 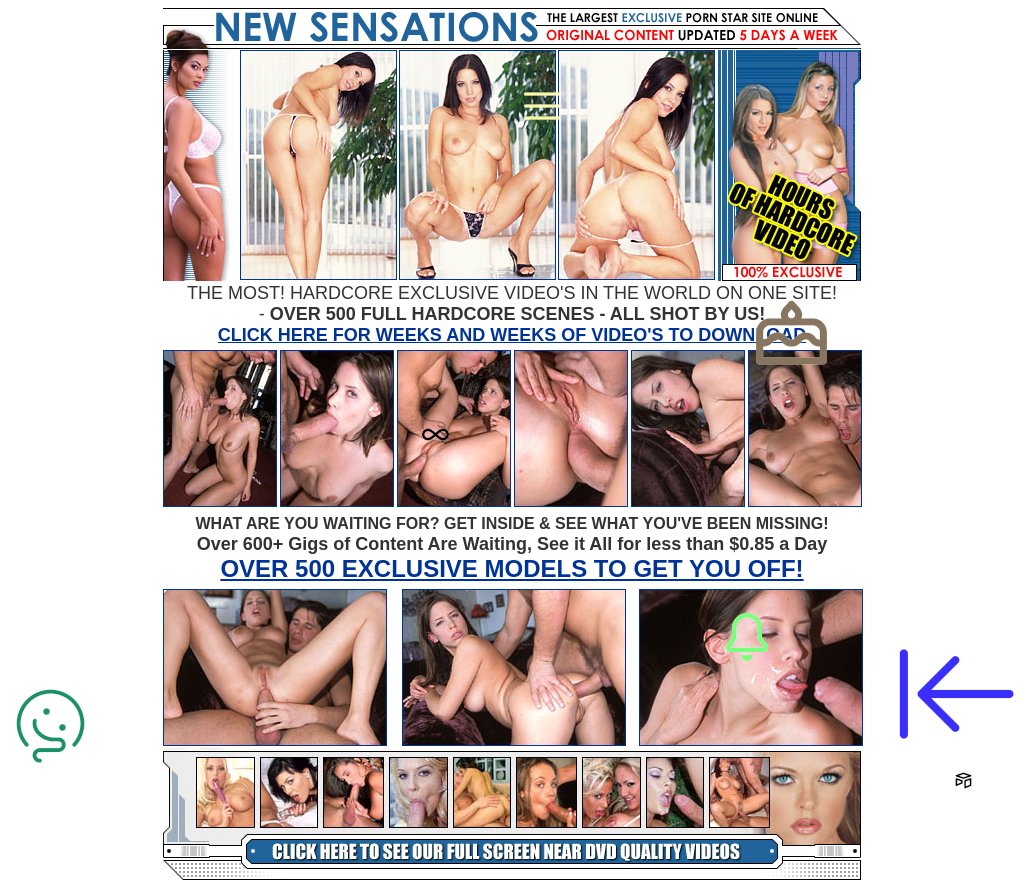 I want to click on indicates something is overwhelmingly good or impressive, so click(x=50, y=723).